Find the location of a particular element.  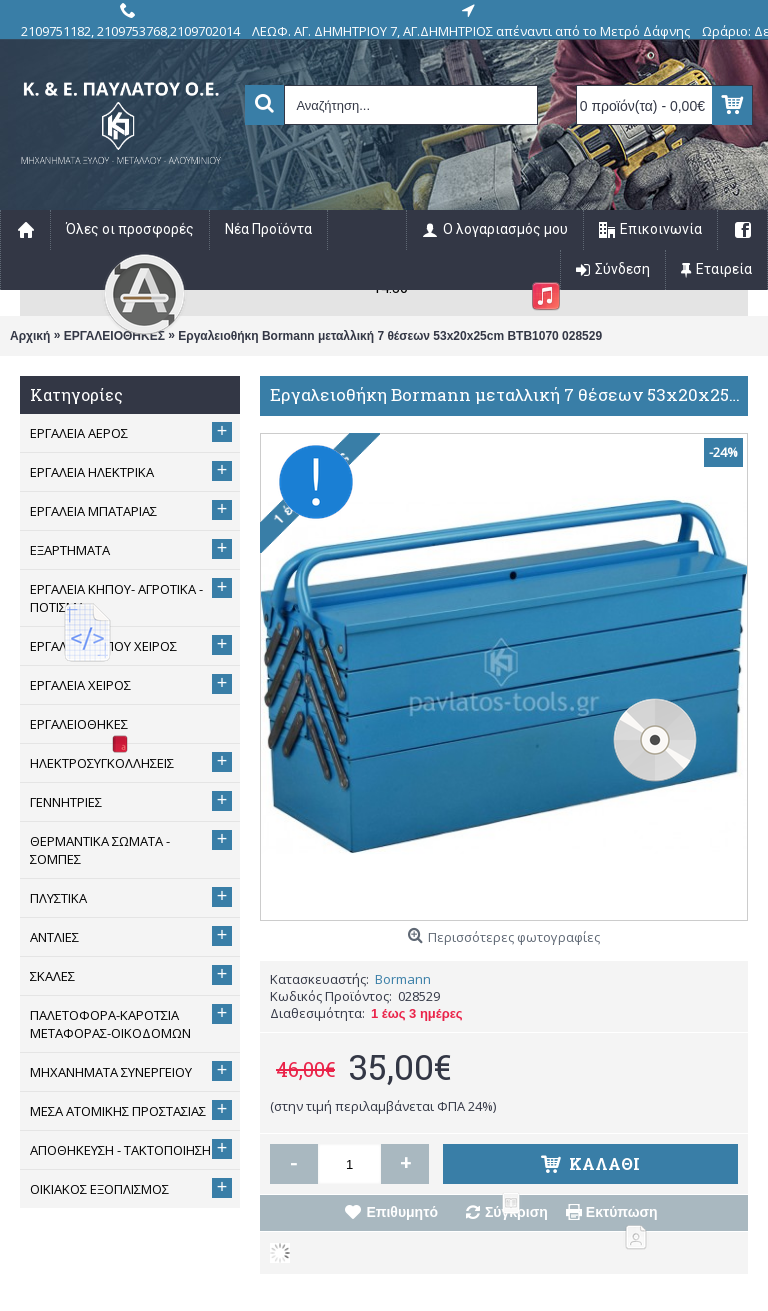

mark an email as important is located at coordinates (316, 482).